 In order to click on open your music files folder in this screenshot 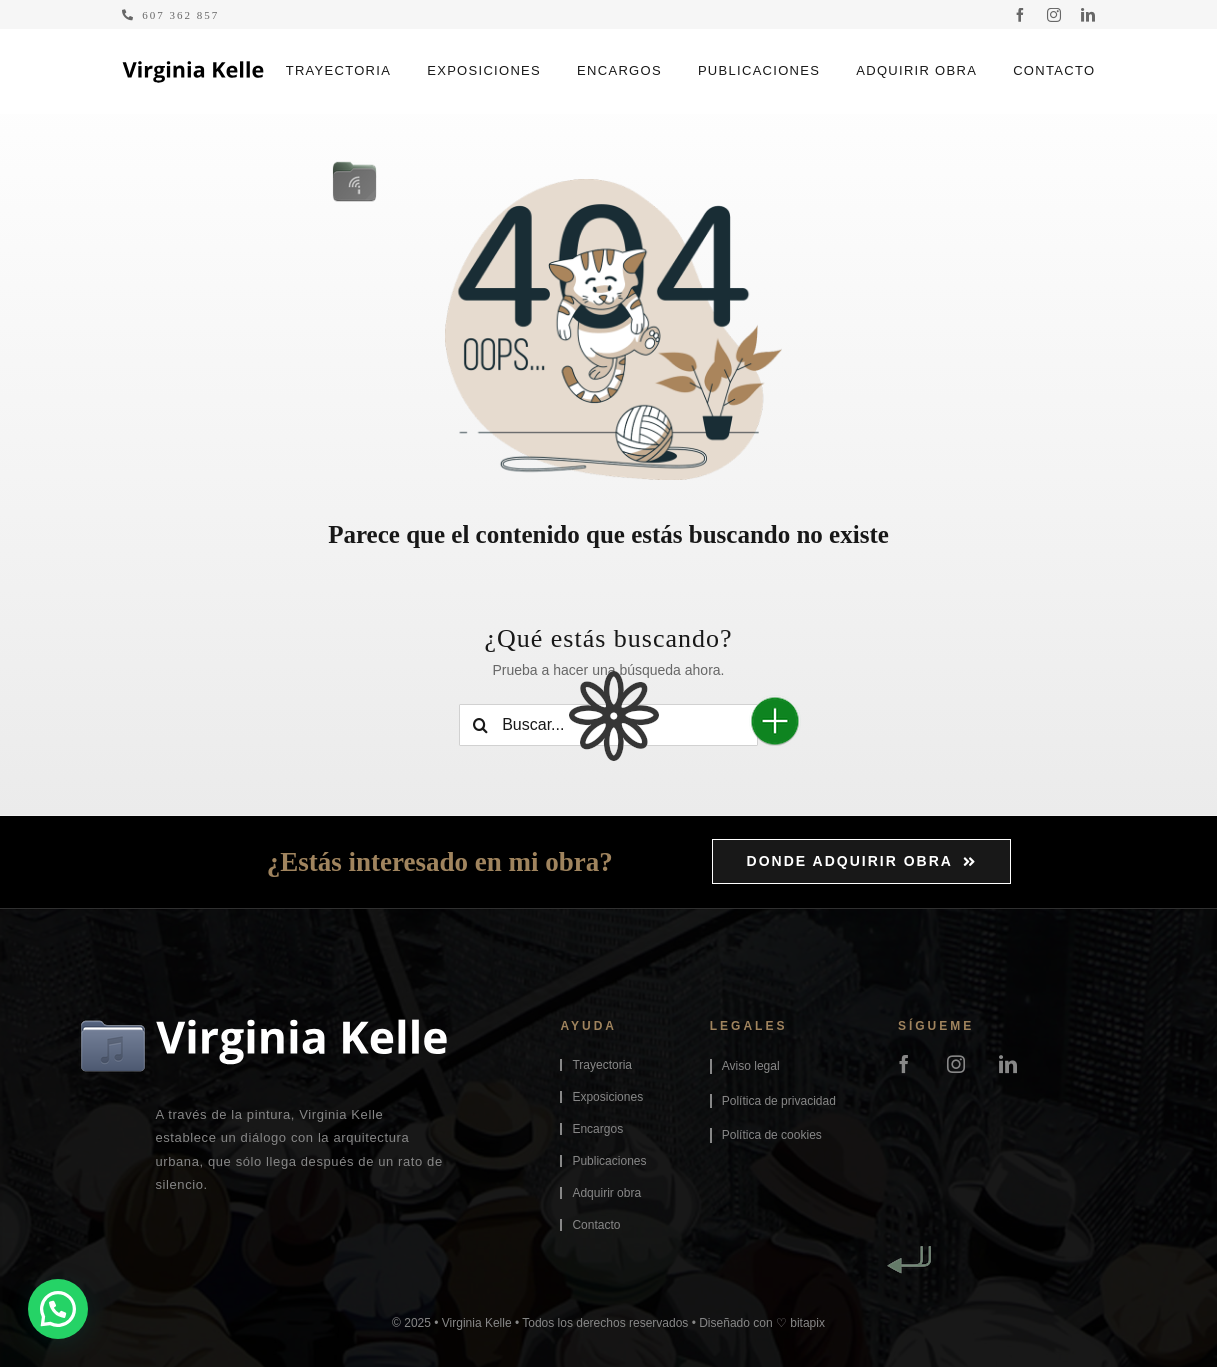, I will do `click(113, 1046)`.